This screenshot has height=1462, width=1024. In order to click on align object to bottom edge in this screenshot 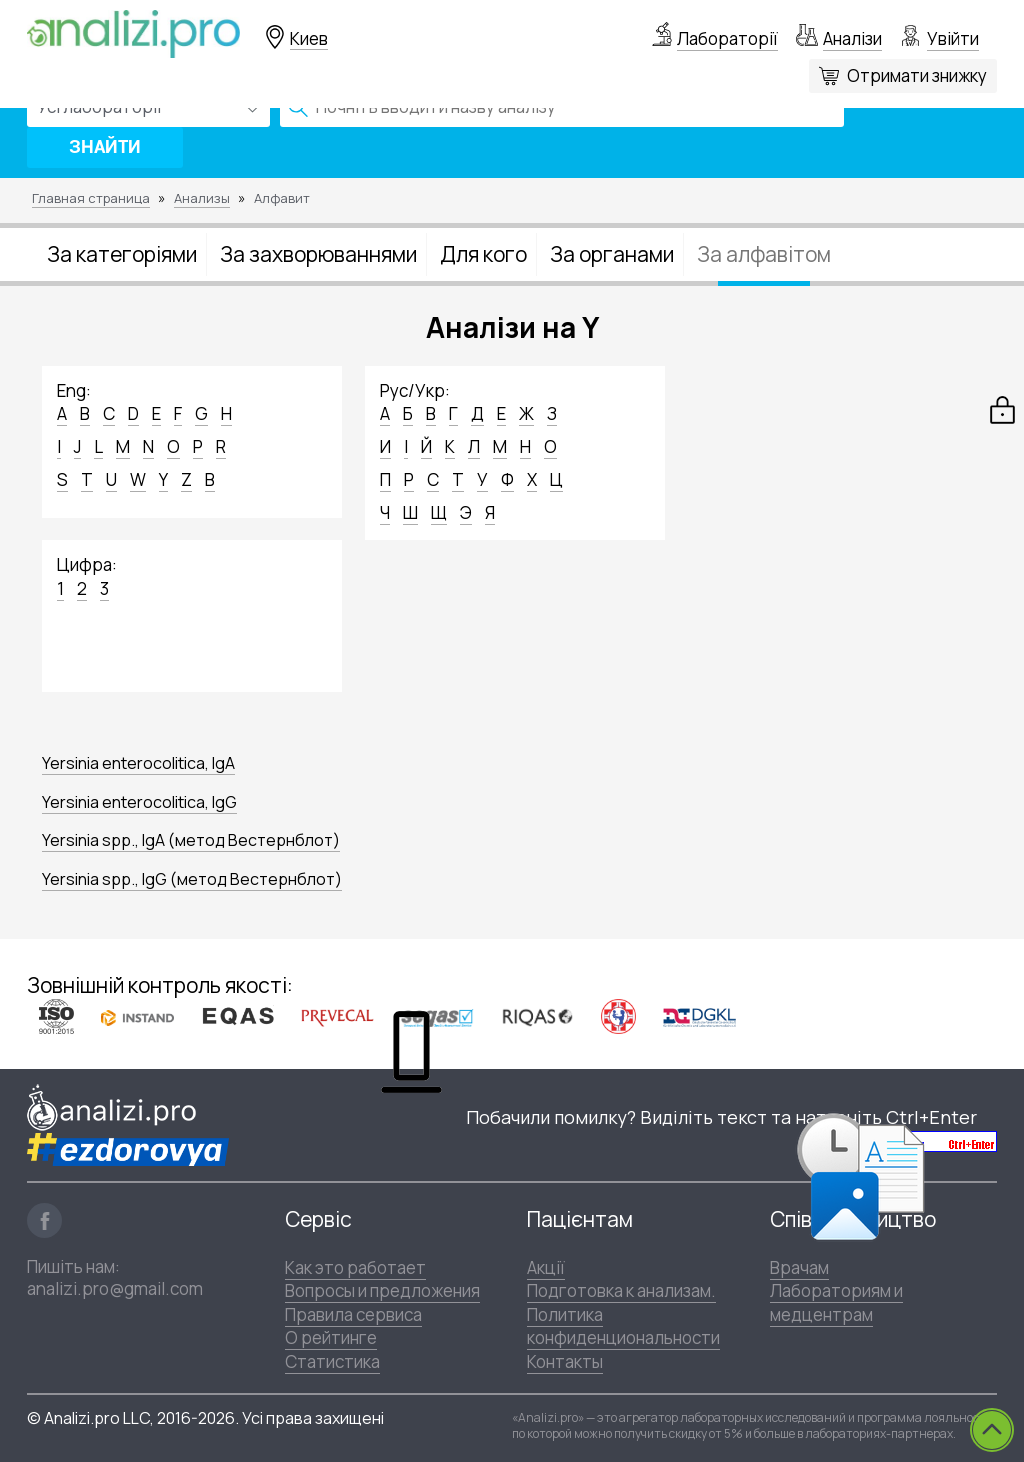, I will do `click(411, 1050)`.